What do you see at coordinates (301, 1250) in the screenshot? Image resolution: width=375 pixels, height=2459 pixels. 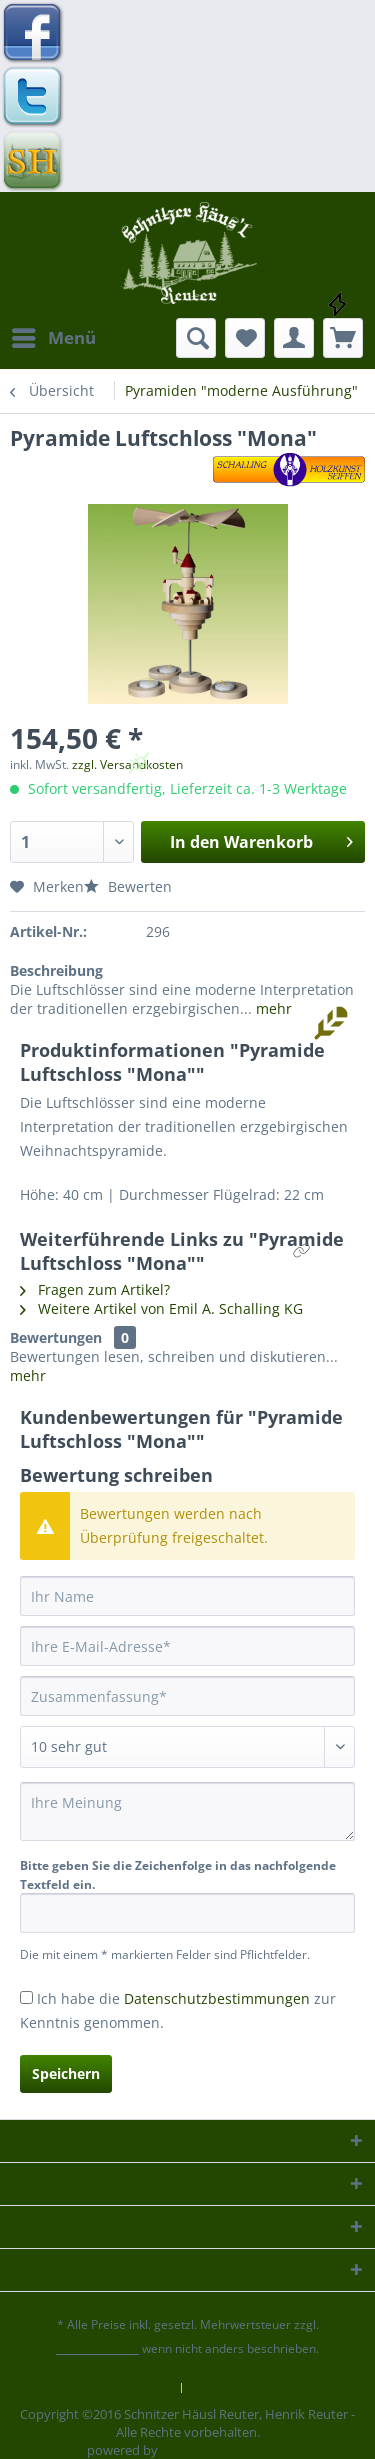 I see `copy or share a link` at bounding box center [301, 1250].